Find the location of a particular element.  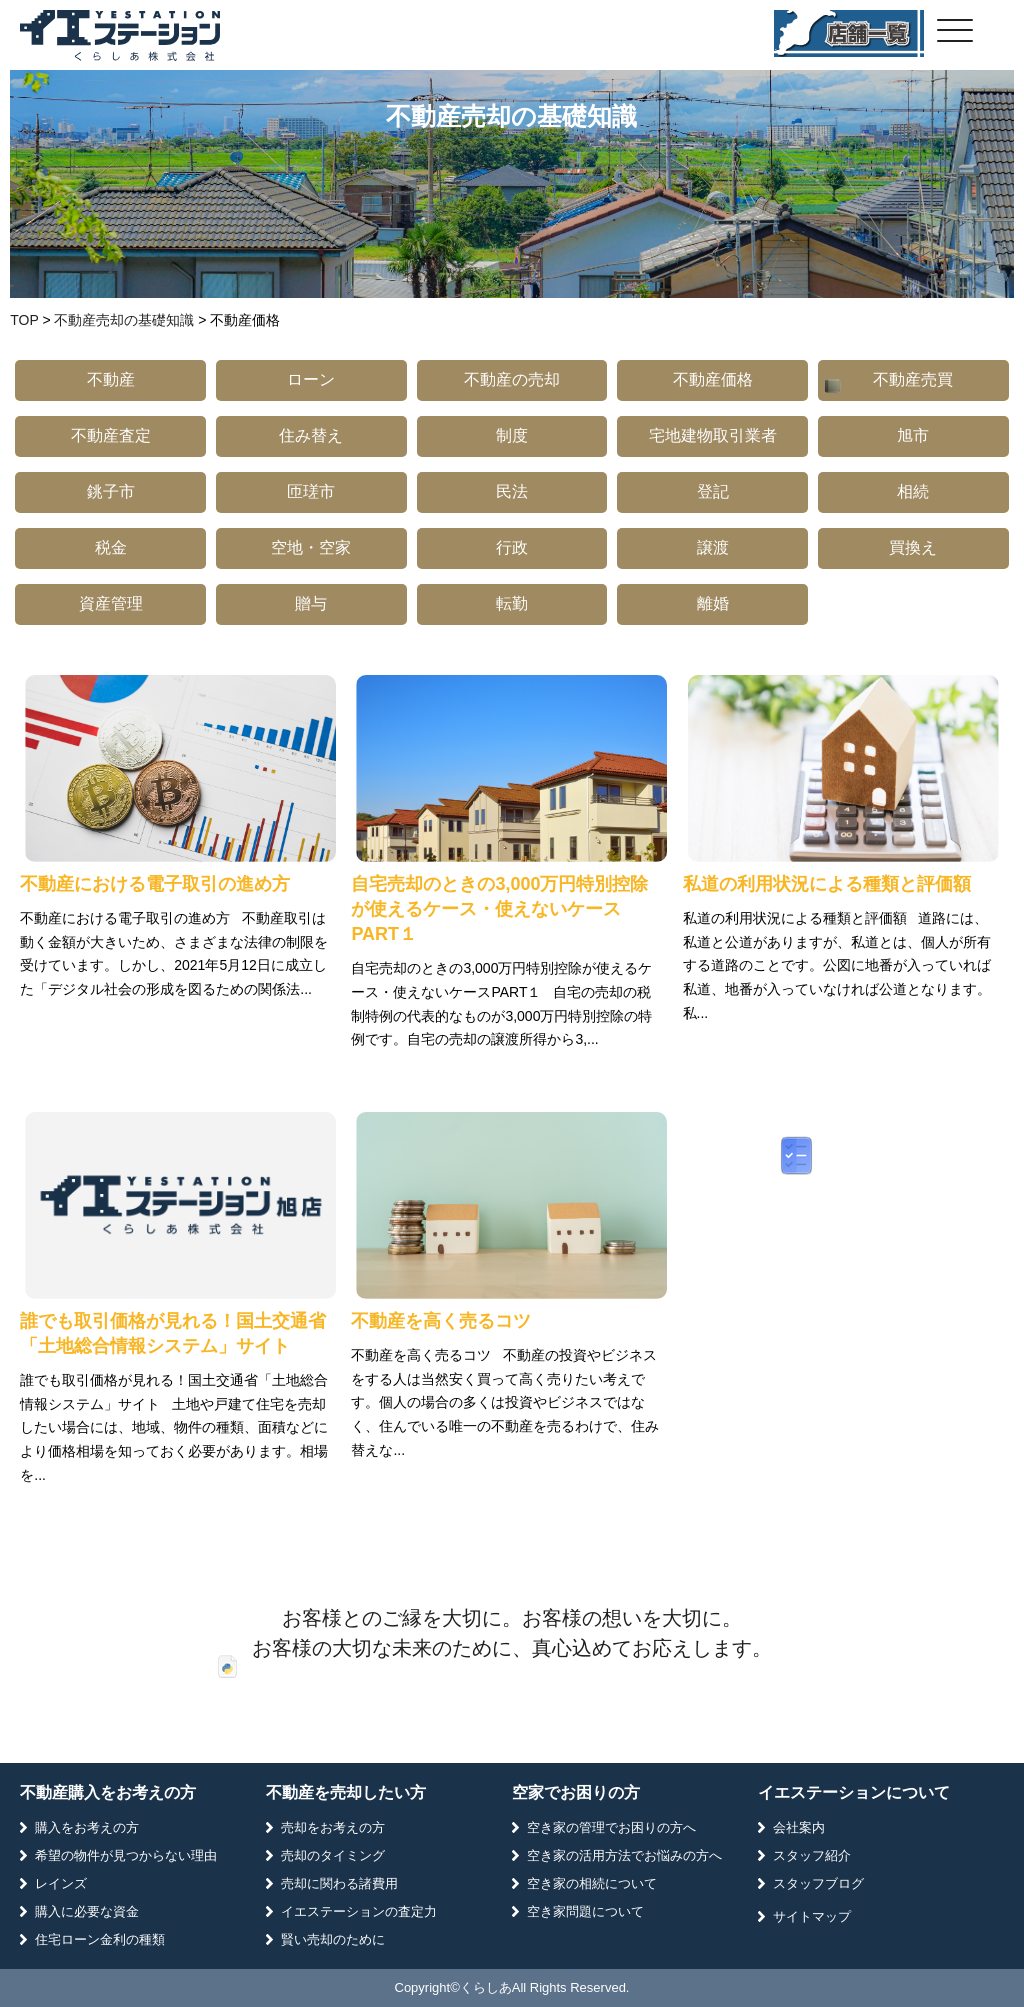

a python 3 script or source file is located at coordinates (227, 1666).